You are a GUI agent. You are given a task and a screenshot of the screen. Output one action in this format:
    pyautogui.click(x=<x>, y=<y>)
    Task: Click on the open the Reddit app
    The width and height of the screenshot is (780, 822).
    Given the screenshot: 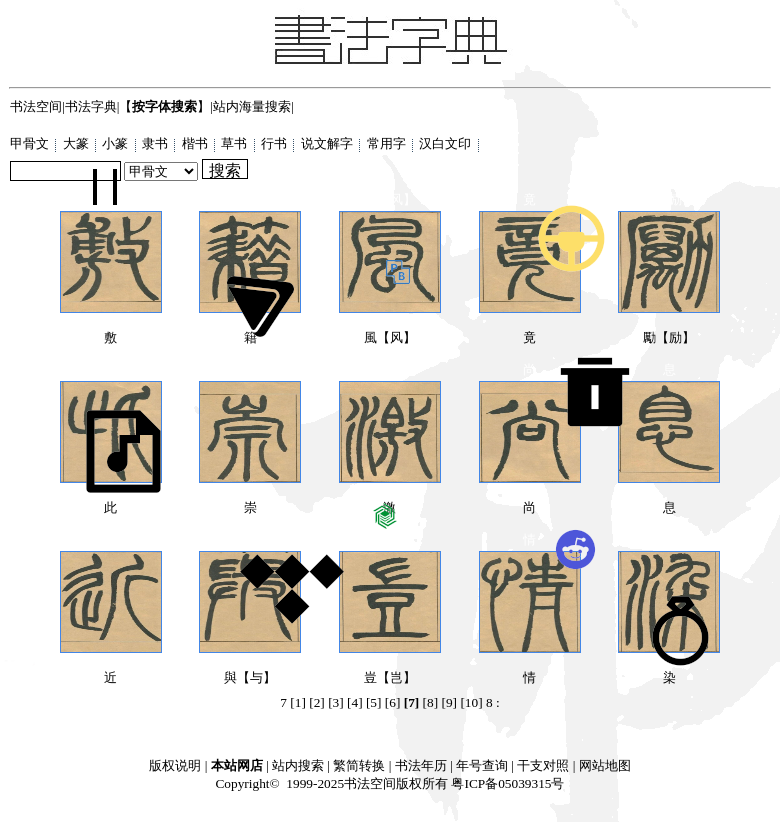 What is the action you would take?
    pyautogui.click(x=575, y=549)
    